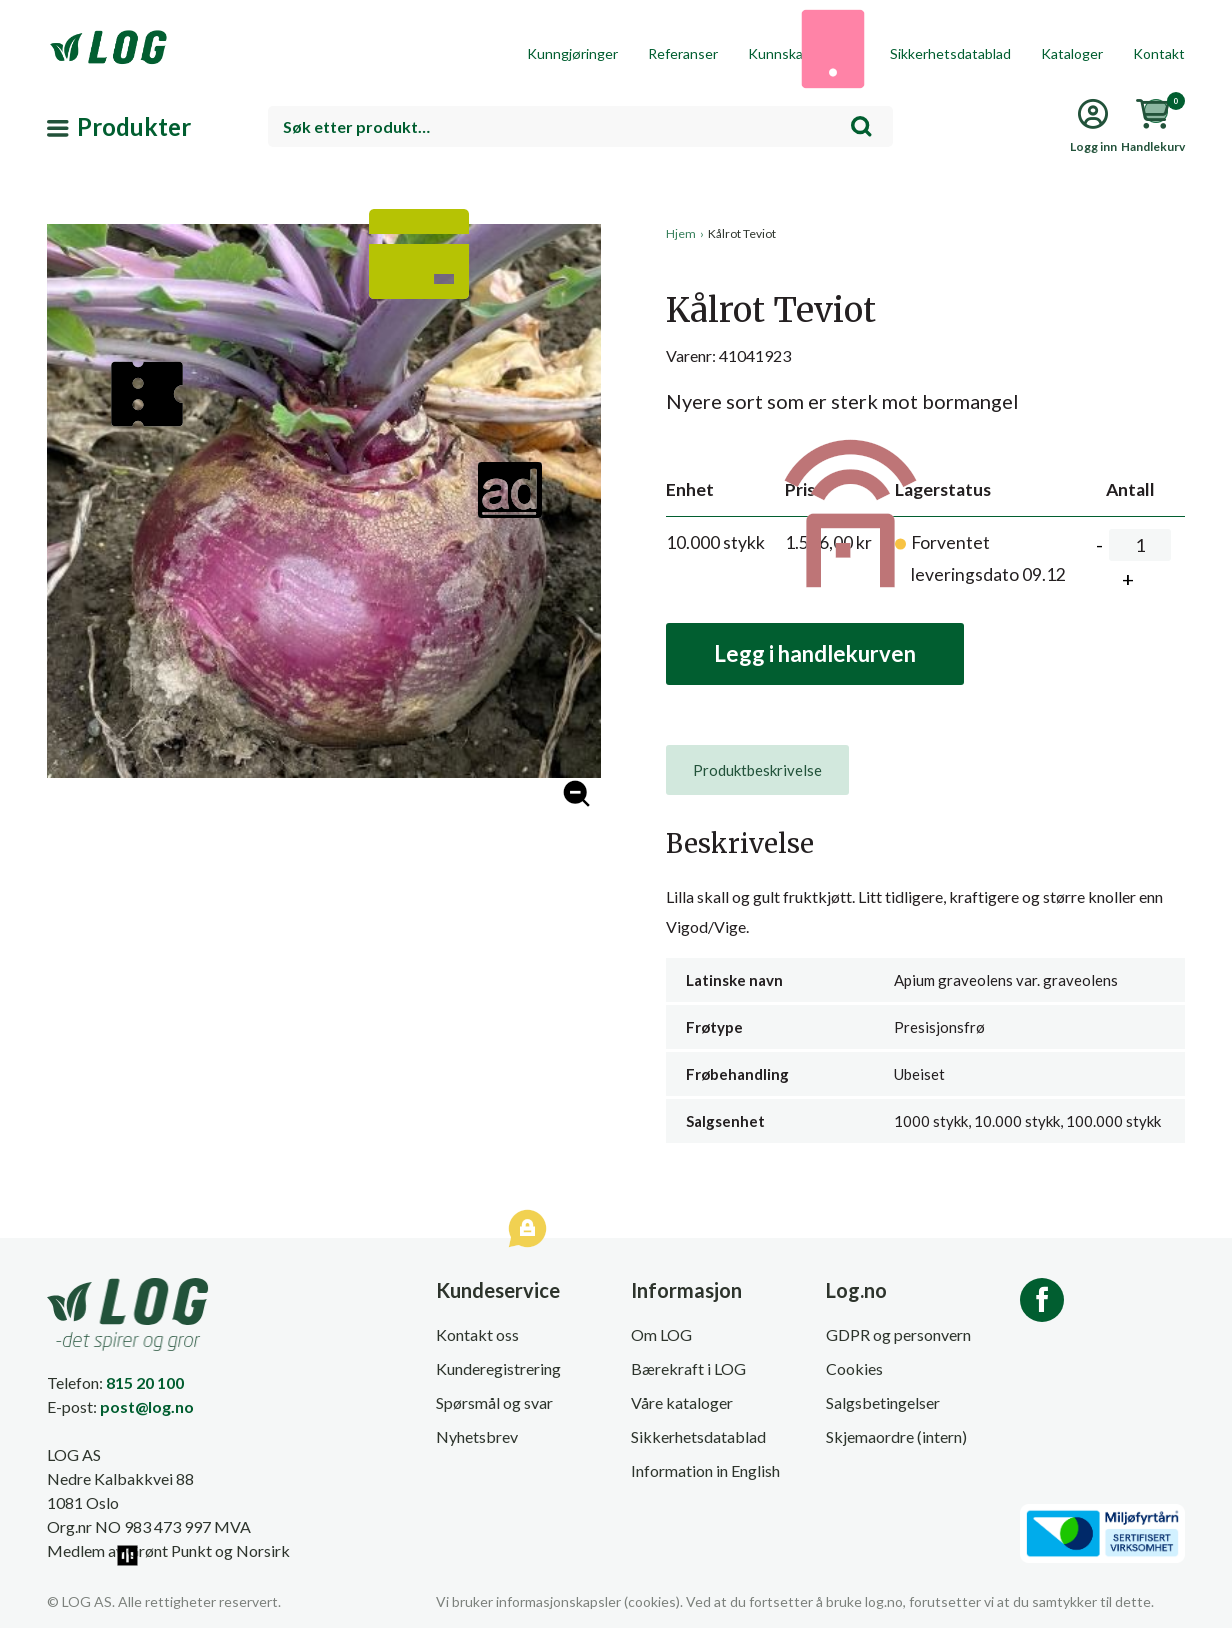 This screenshot has height=1628, width=1232. I want to click on access payment methods, so click(419, 254).